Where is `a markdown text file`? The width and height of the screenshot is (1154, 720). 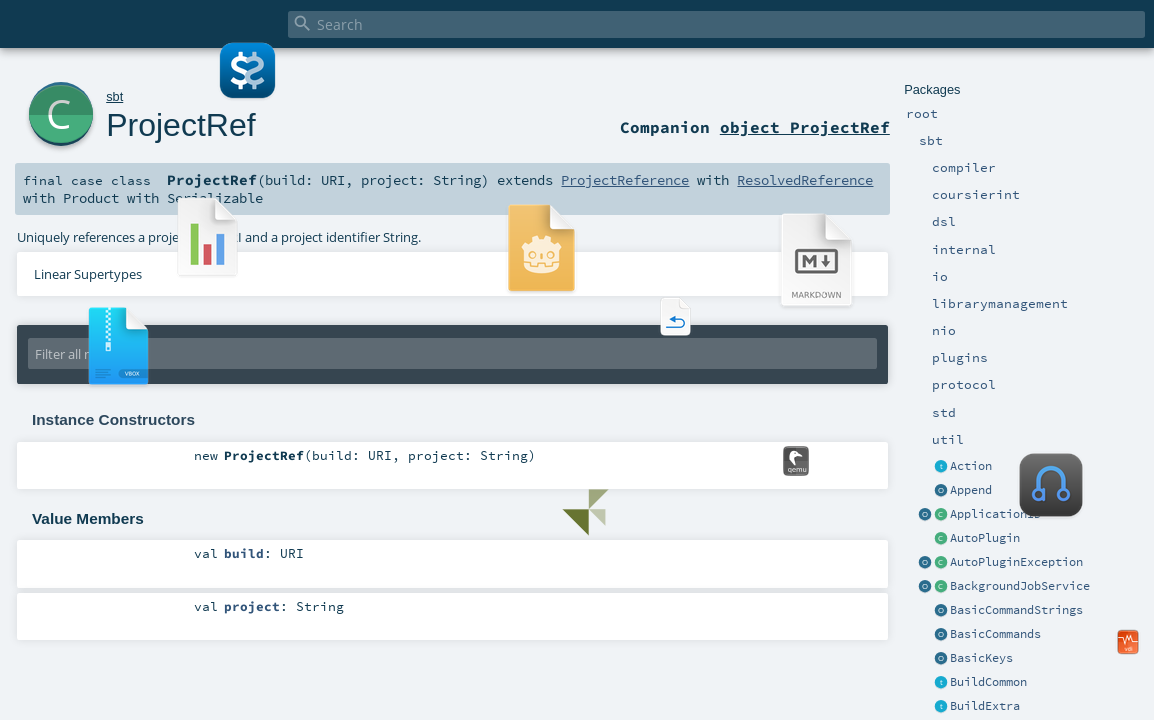 a markdown text file is located at coordinates (816, 261).